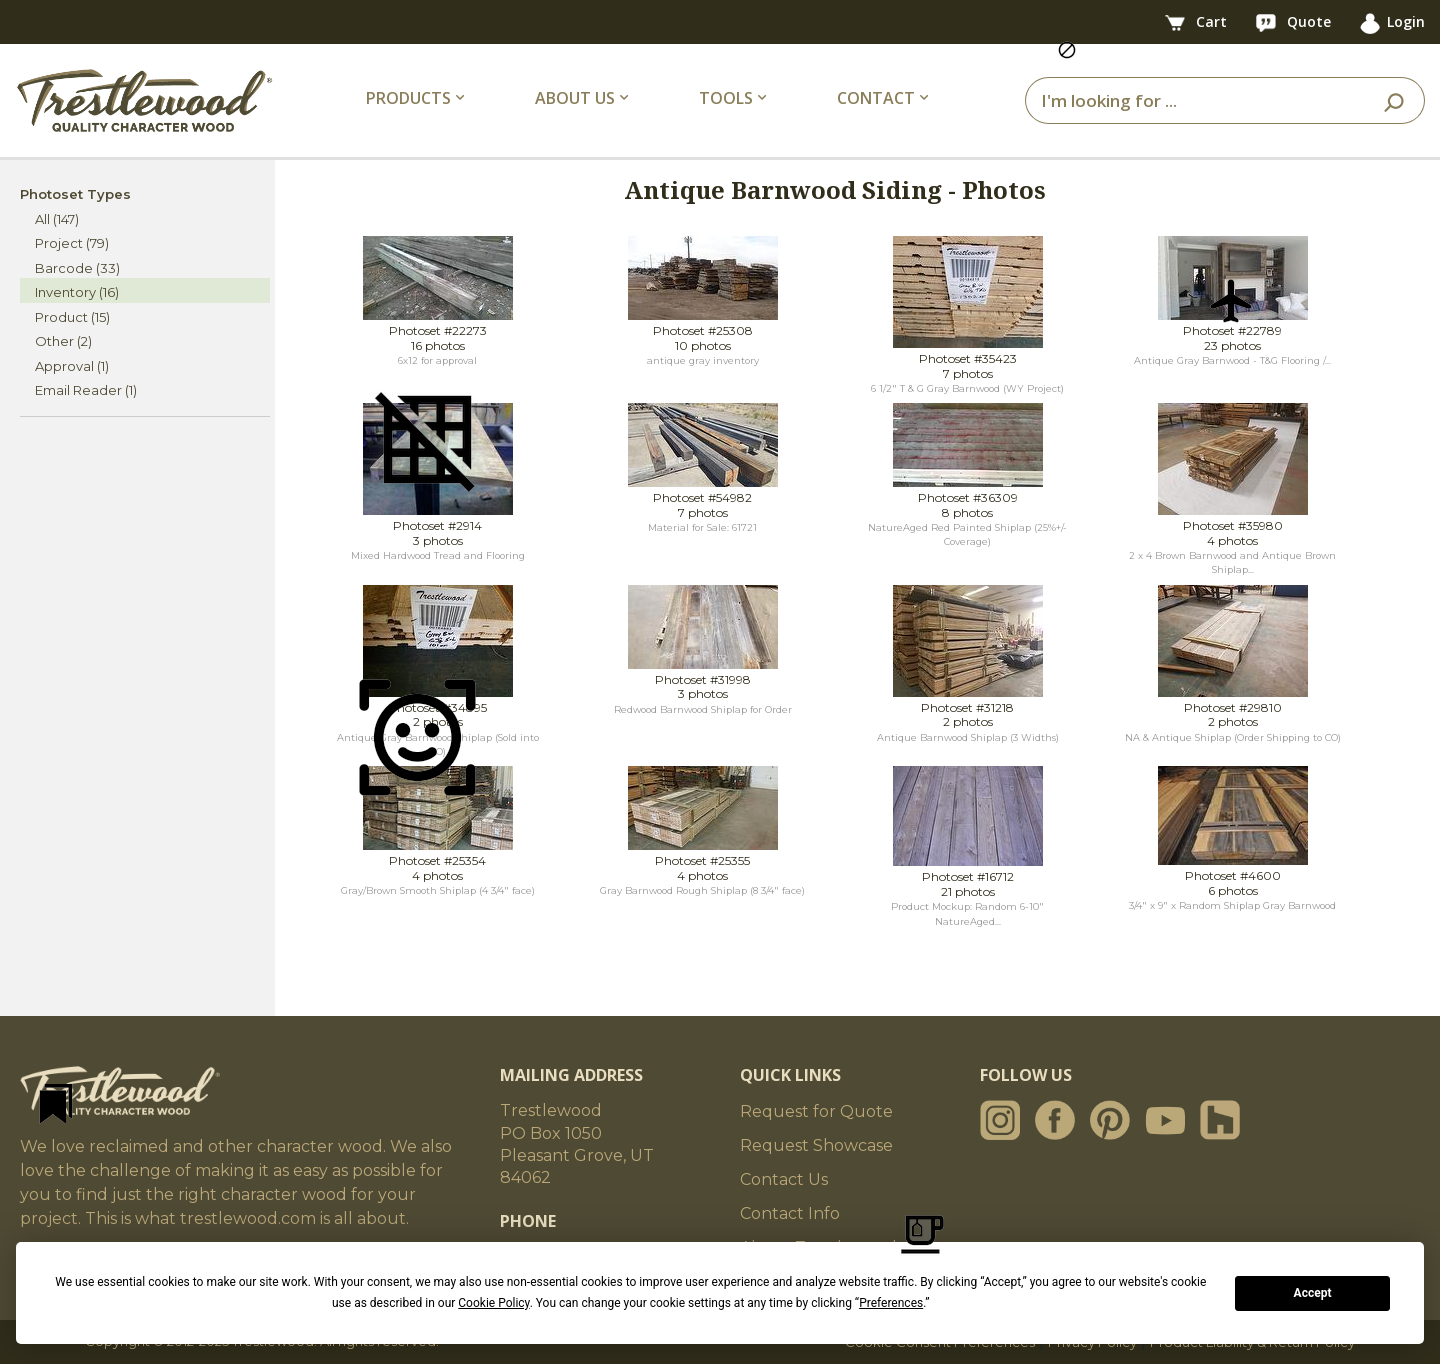 The height and width of the screenshot is (1364, 1440). What do you see at coordinates (56, 1104) in the screenshot?
I see `view your saved bookmarks` at bounding box center [56, 1104].